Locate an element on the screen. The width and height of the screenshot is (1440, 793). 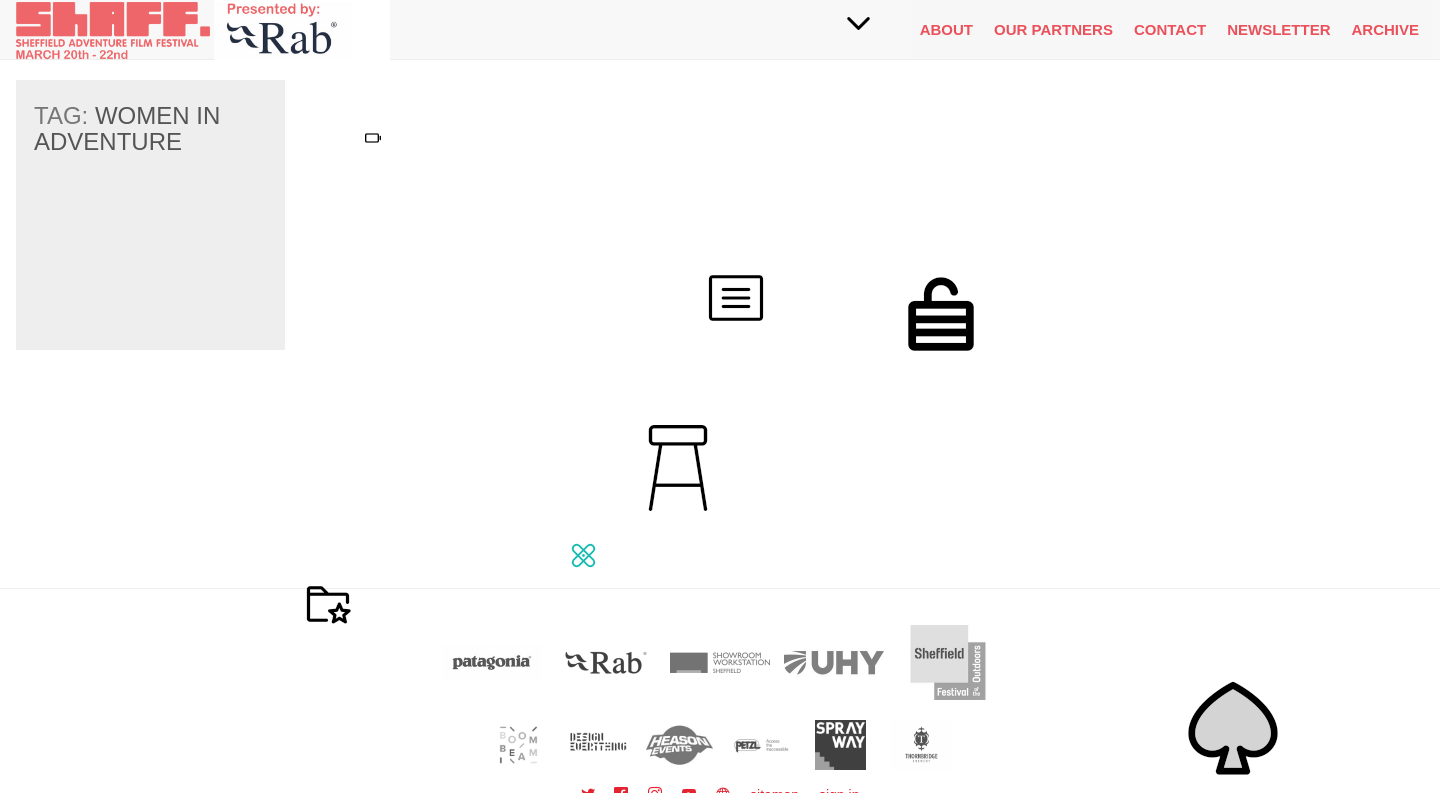
unlocked or unsecured state is located at coordinates (941, 318).